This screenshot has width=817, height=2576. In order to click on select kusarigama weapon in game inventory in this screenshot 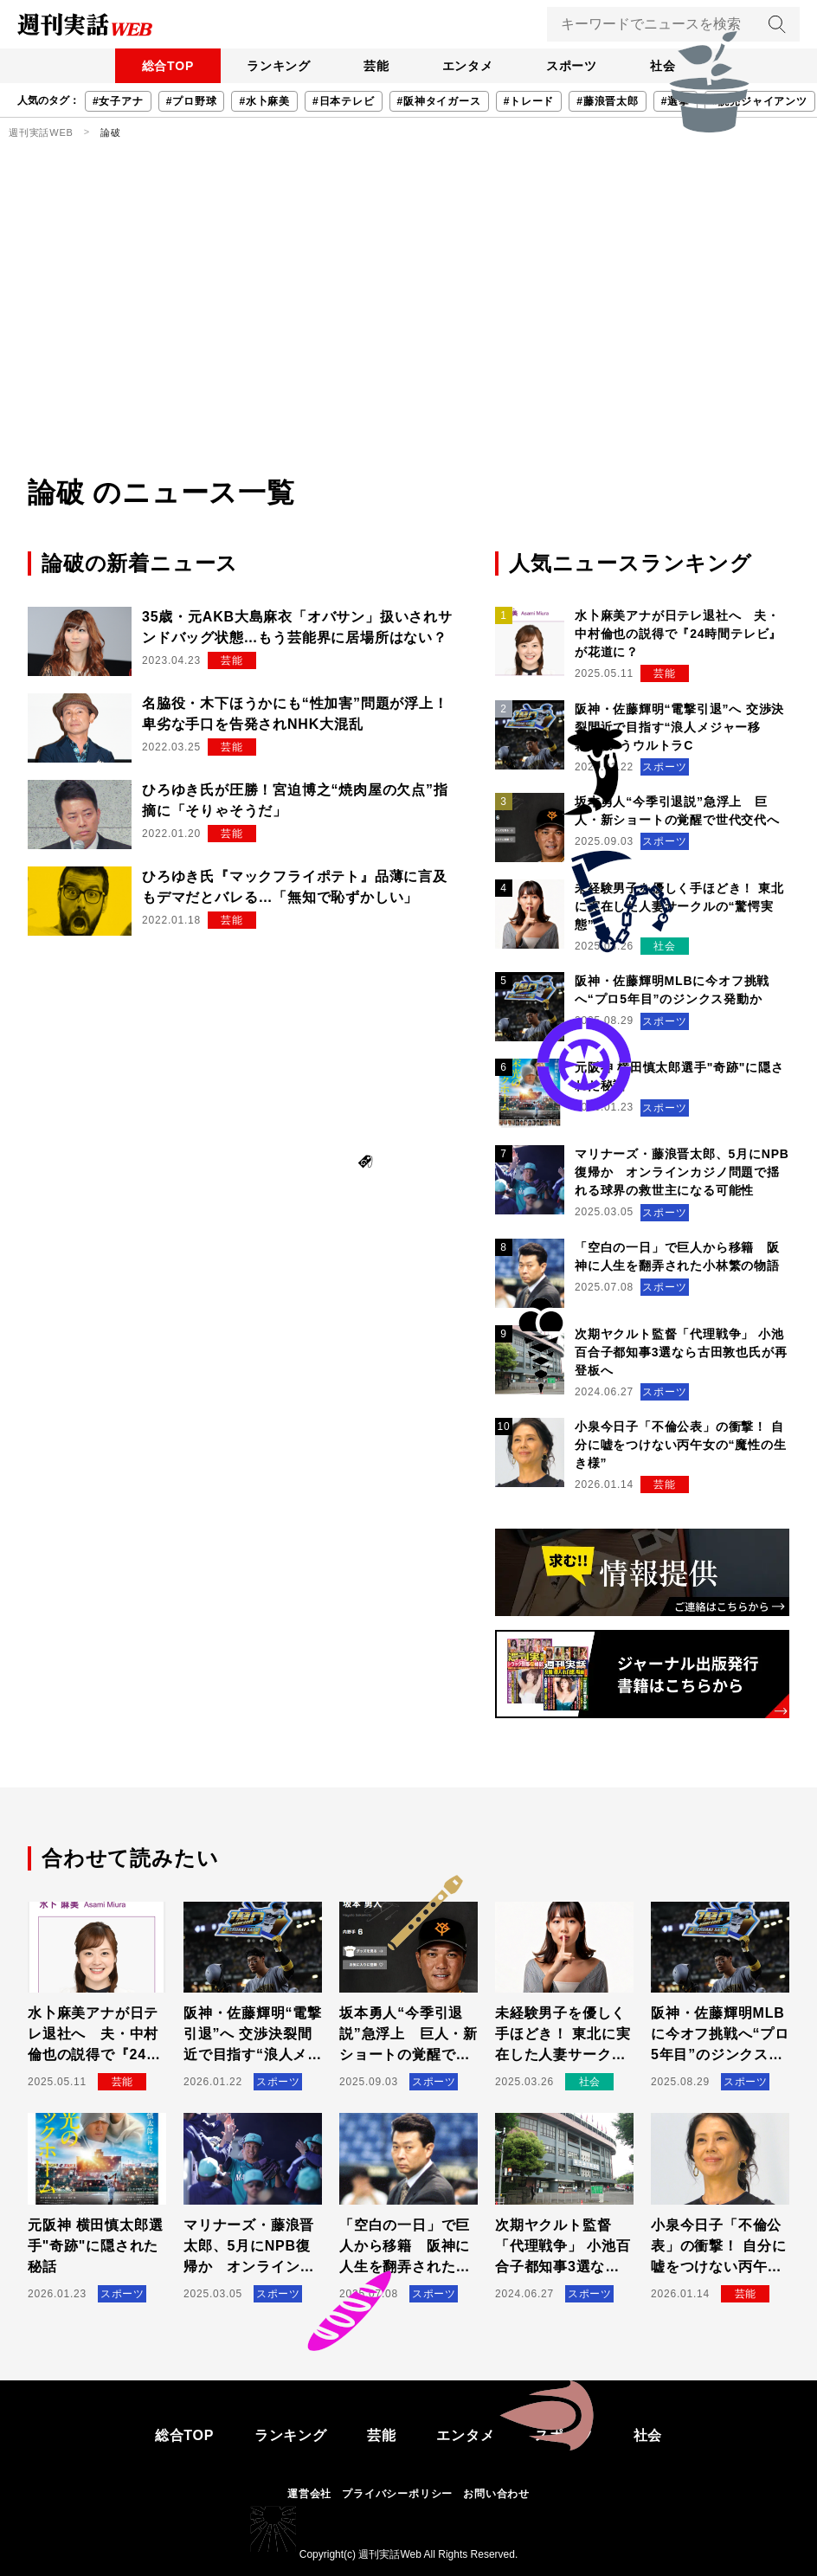, I will do `click(621, 901)`.